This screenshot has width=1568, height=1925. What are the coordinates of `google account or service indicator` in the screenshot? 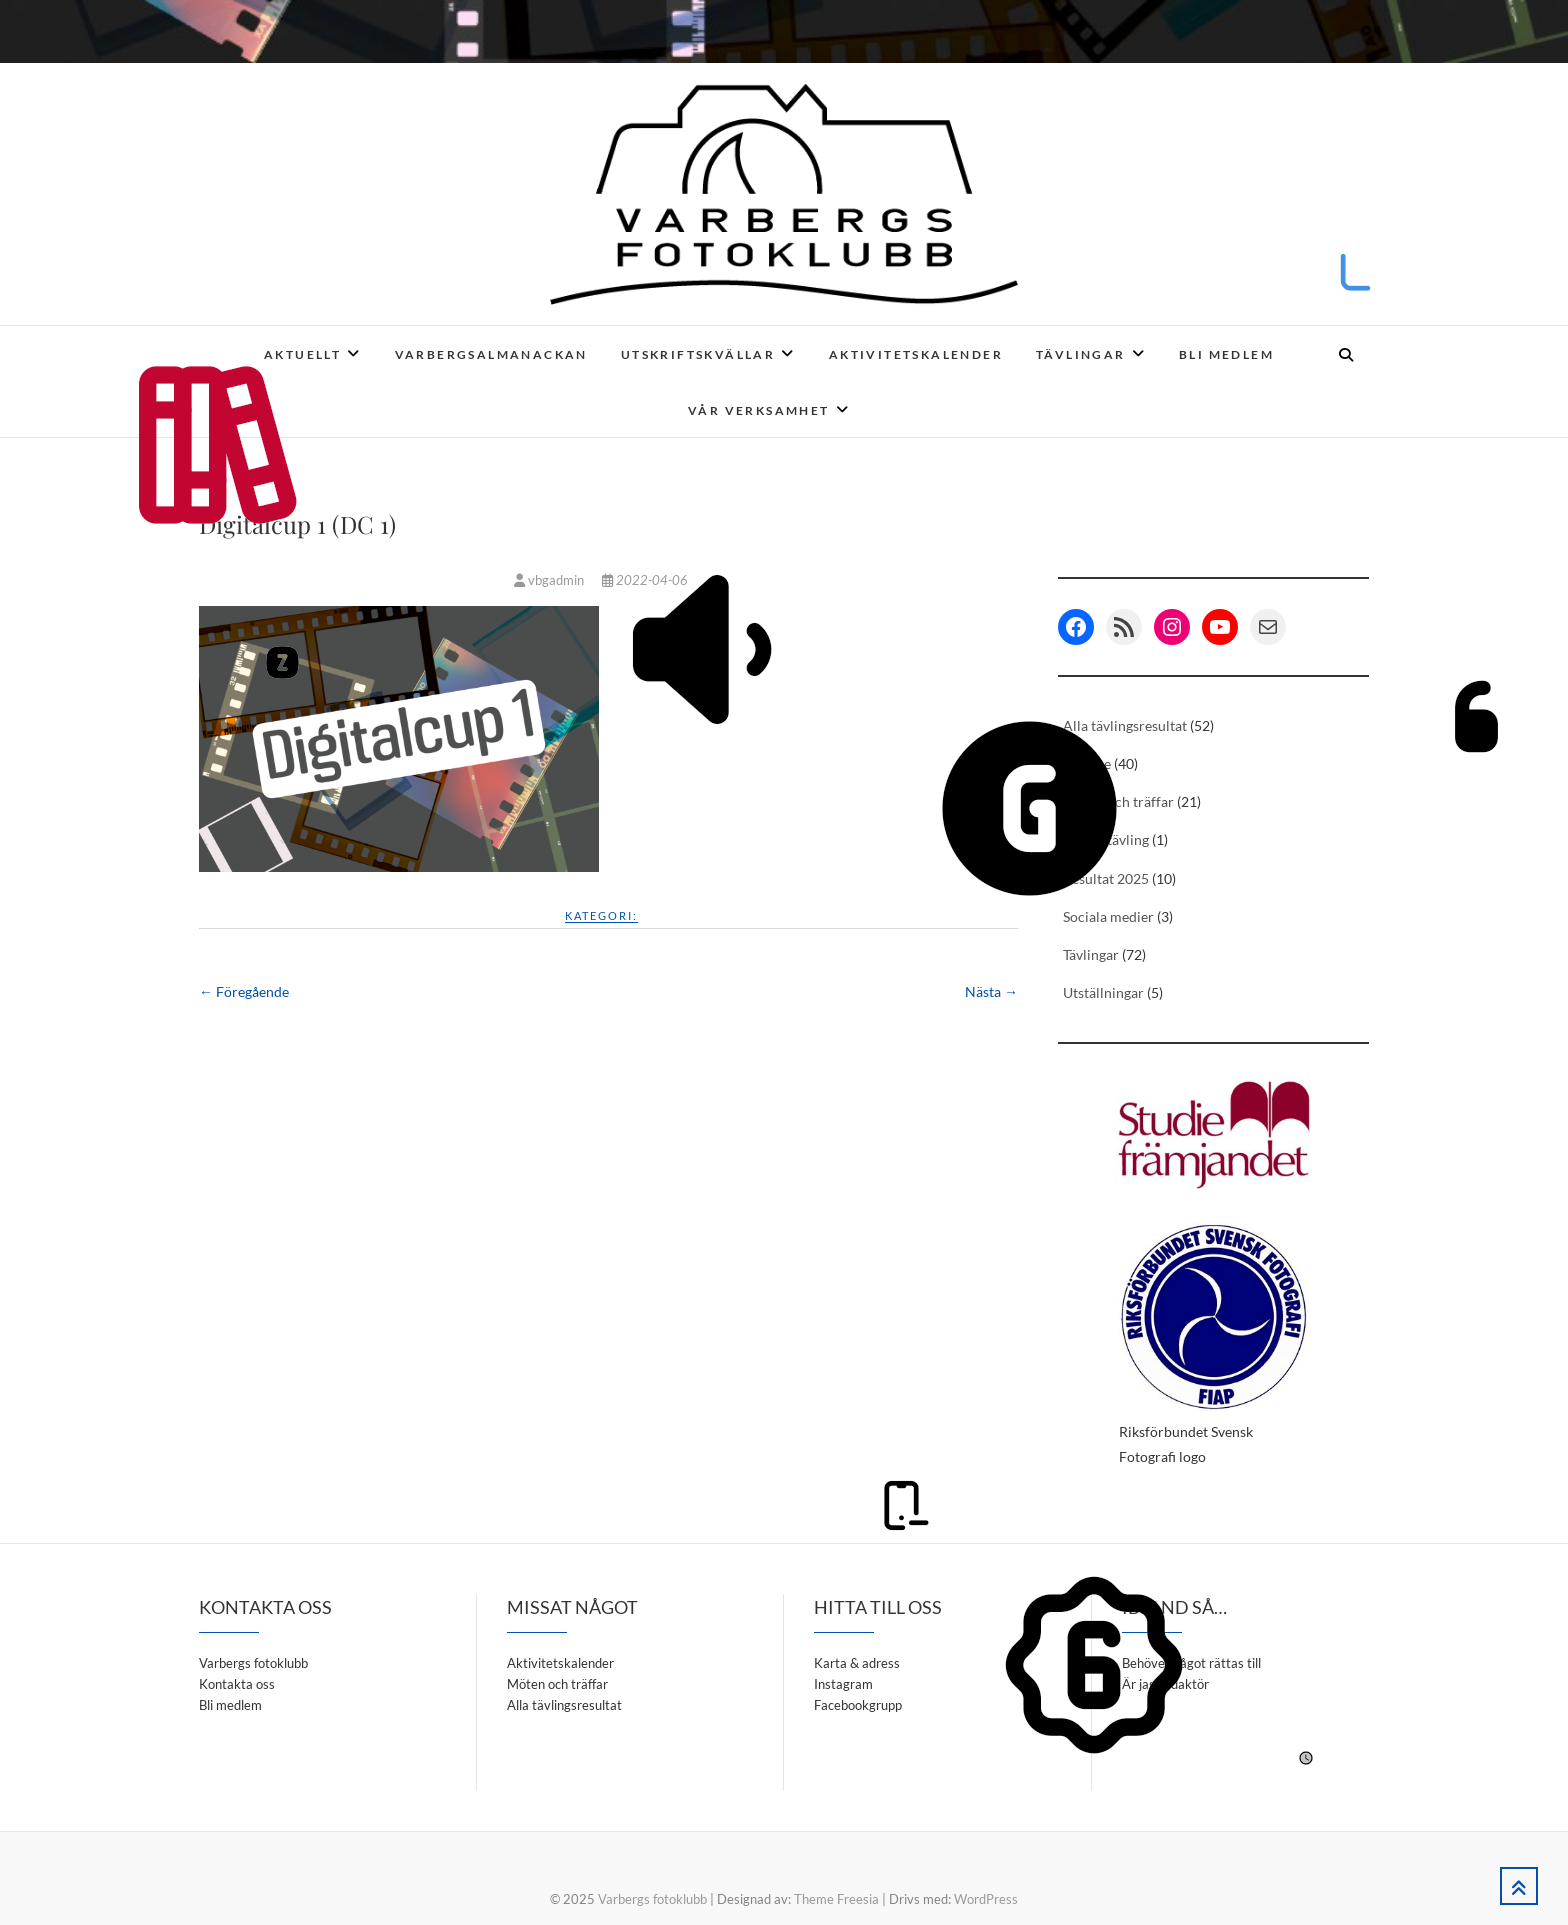 It's located at (1029, 808).